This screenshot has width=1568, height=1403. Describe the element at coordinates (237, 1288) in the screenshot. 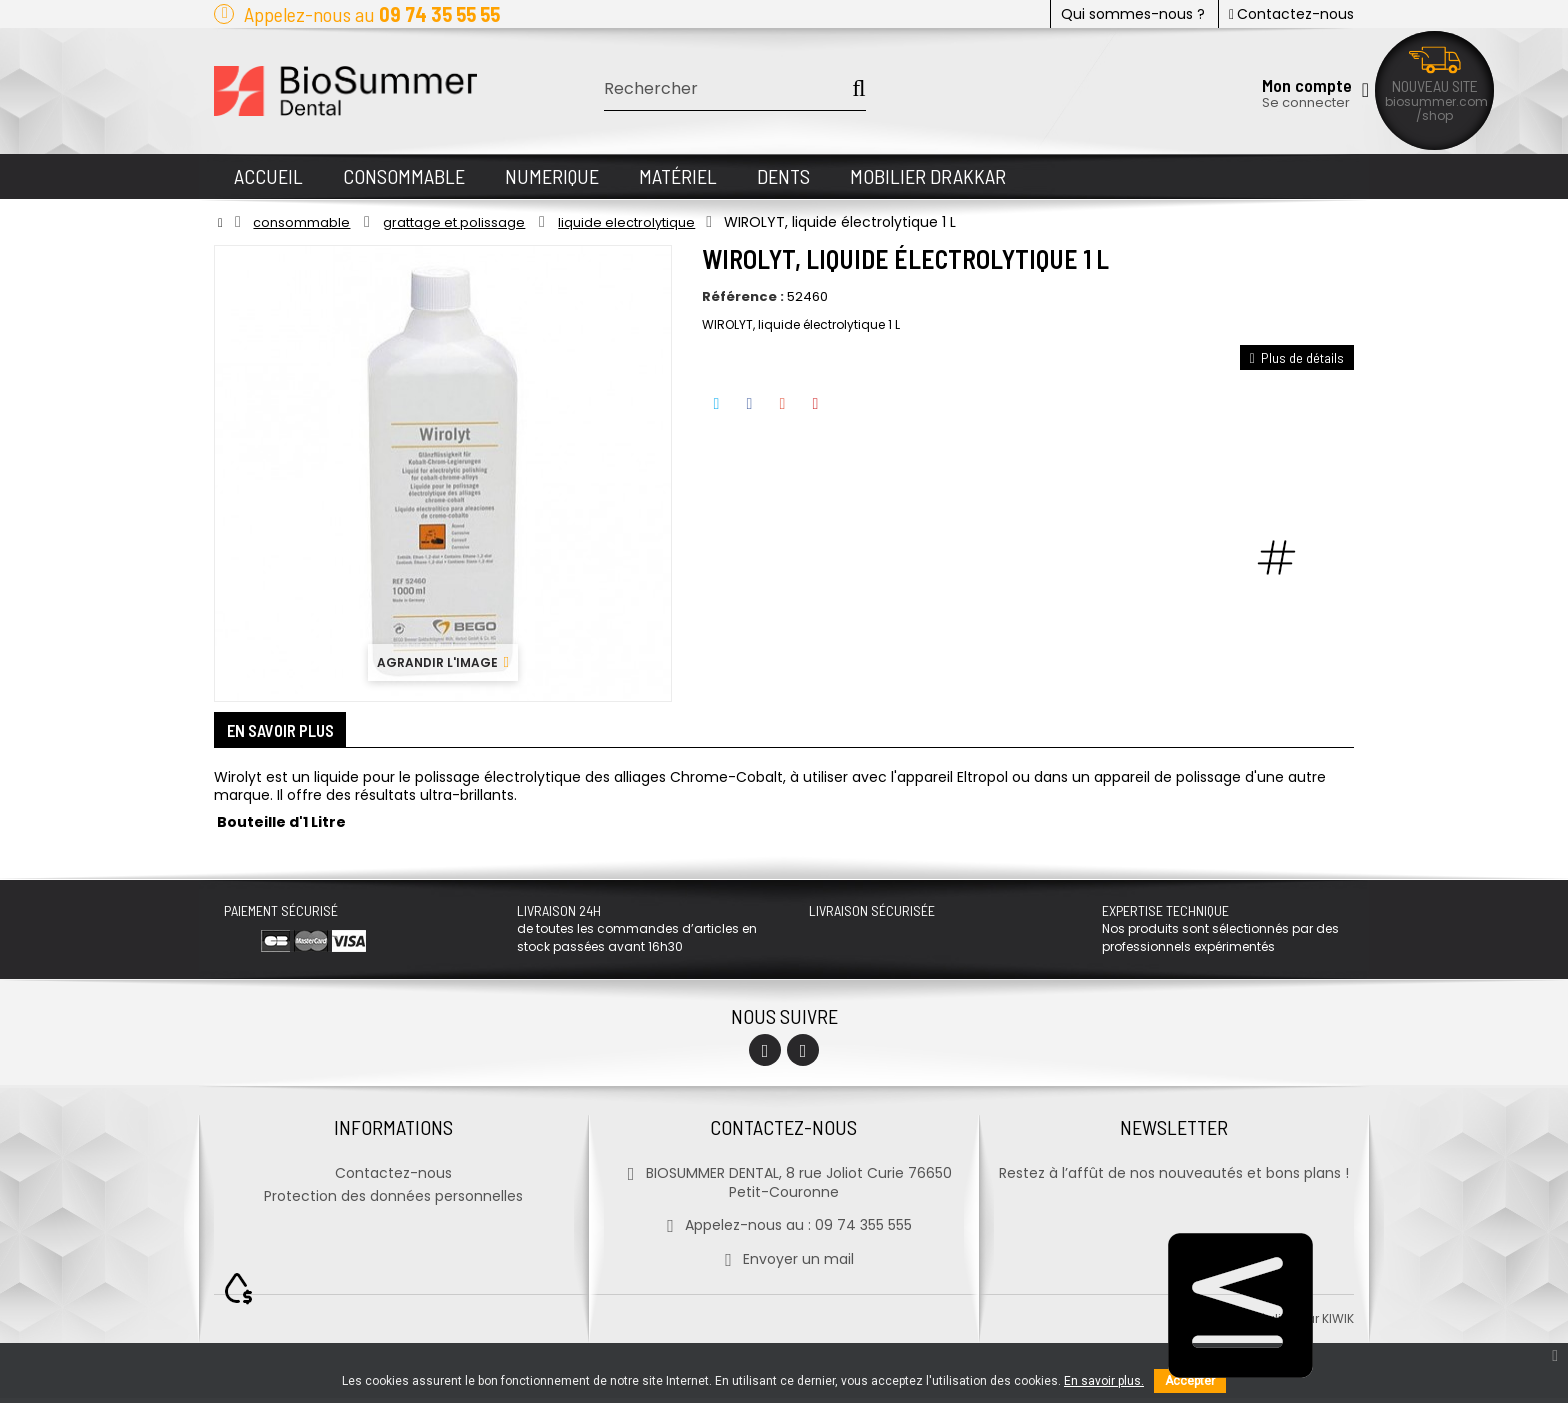

I see `view water bill or usage costs` at that location.